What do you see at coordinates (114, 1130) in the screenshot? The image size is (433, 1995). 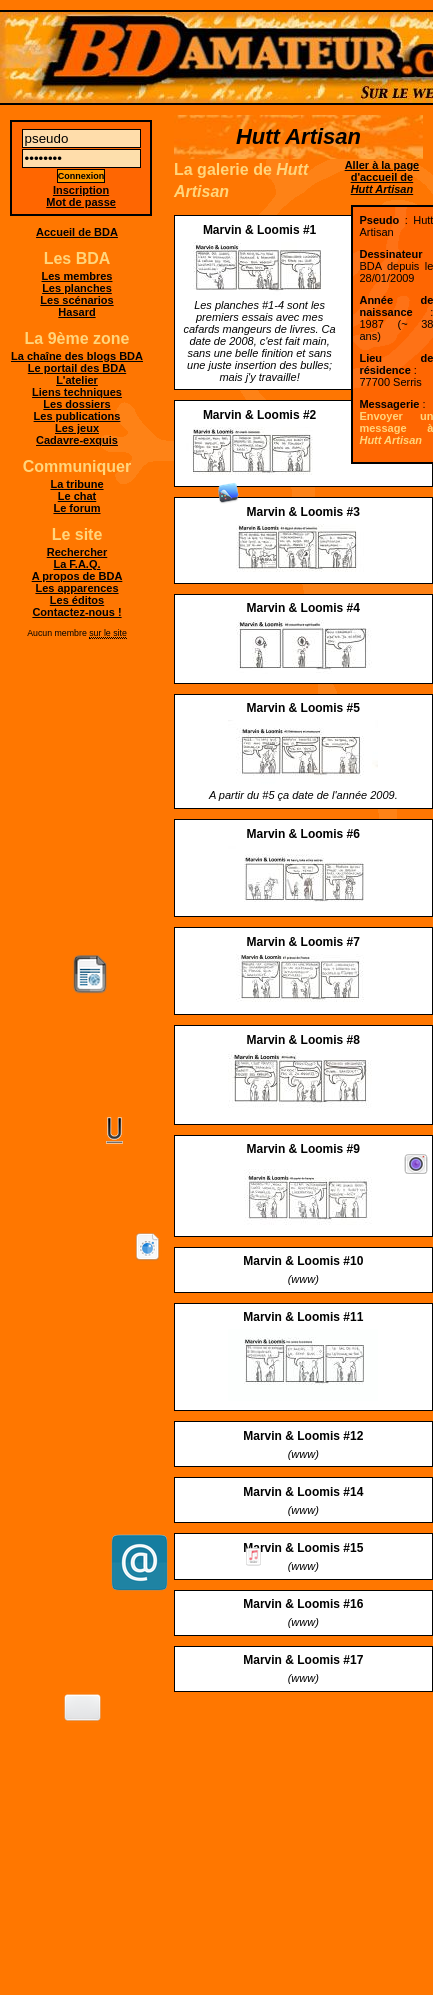 I see `apply underline formatting to selected text` at bounding box center [114, 1130].